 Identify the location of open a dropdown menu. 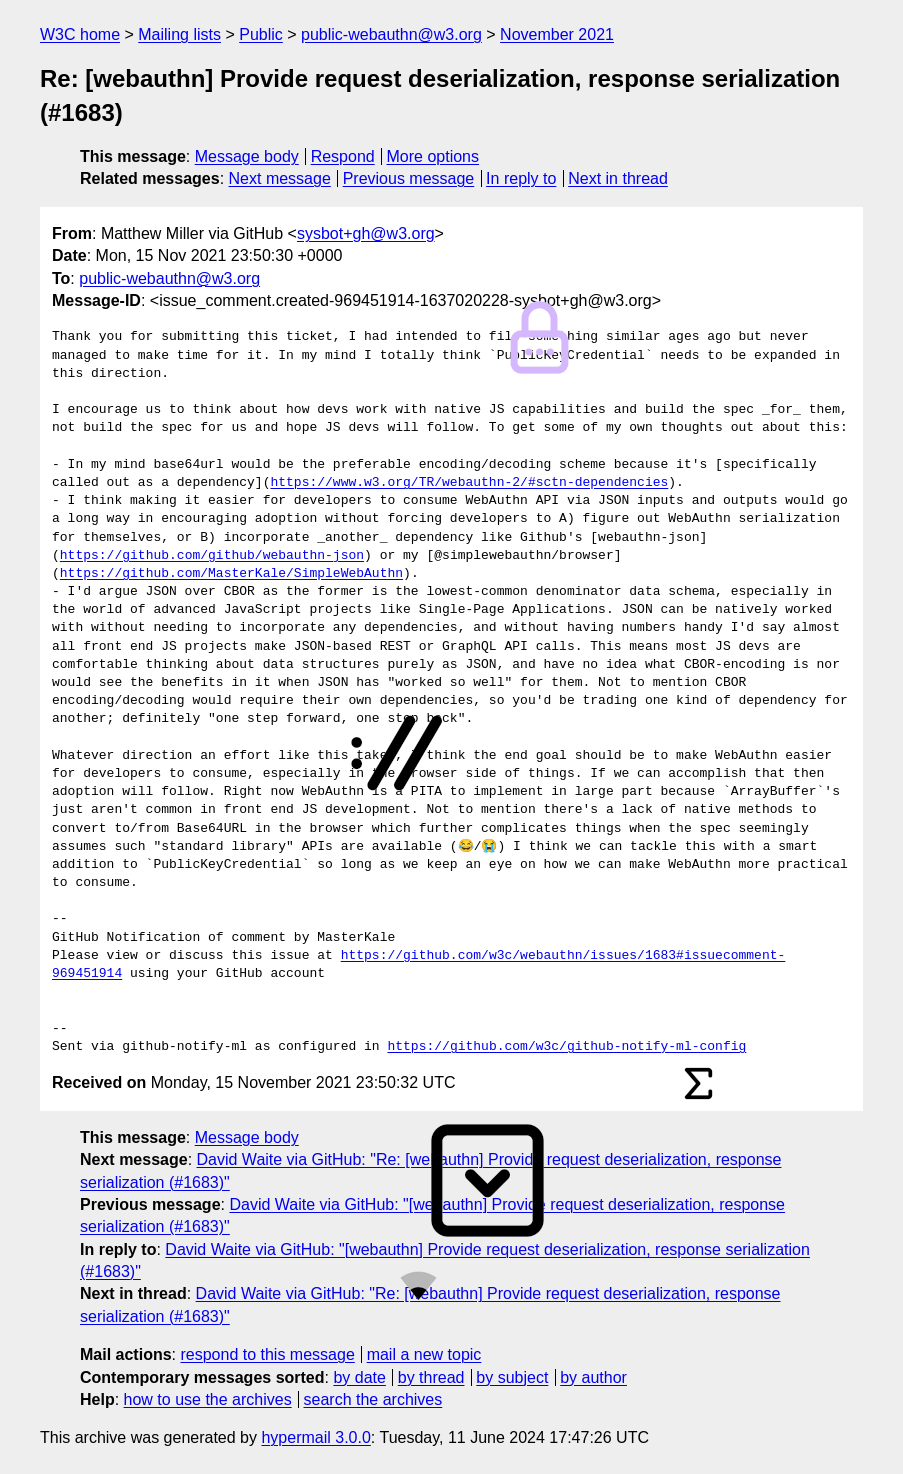
(487, 1180).